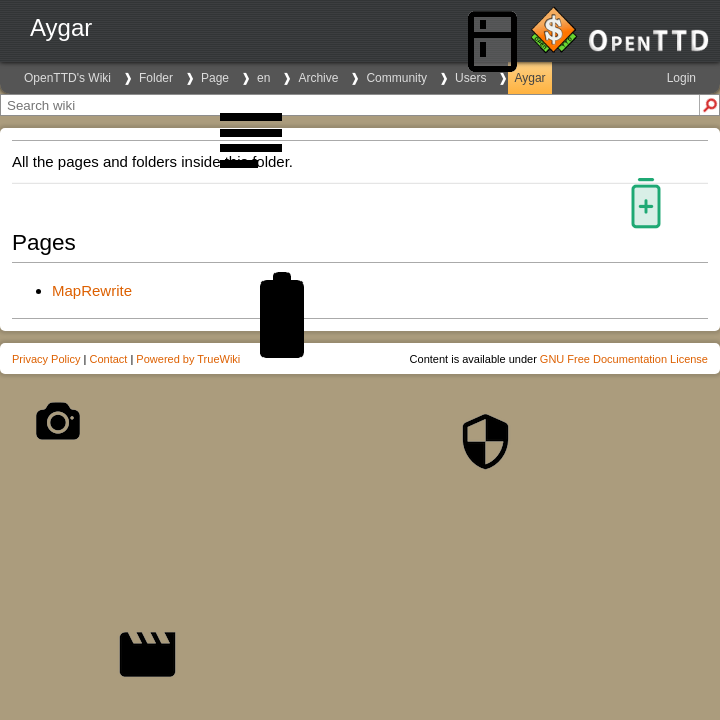  What do you see at coordinates (492, 41) in the screenshot?
I see `access kitchen appliances or settings` at bounding box center [492, 41].